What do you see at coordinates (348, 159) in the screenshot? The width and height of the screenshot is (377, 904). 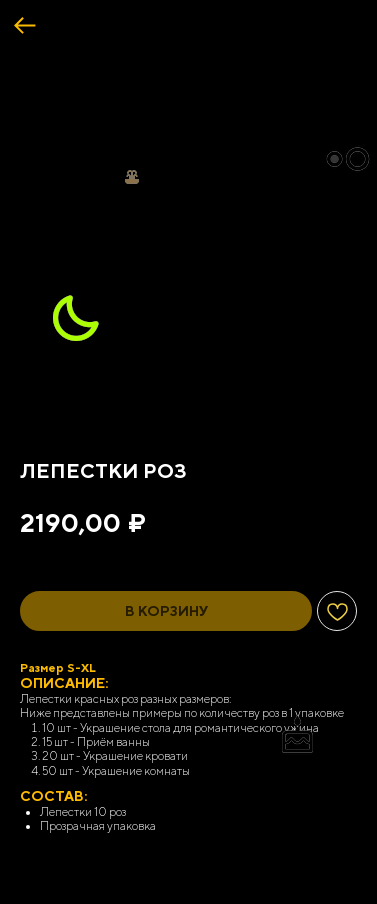 I see `indicates weak HDR signal or low dynamic range` at bounding box center [348, 159].